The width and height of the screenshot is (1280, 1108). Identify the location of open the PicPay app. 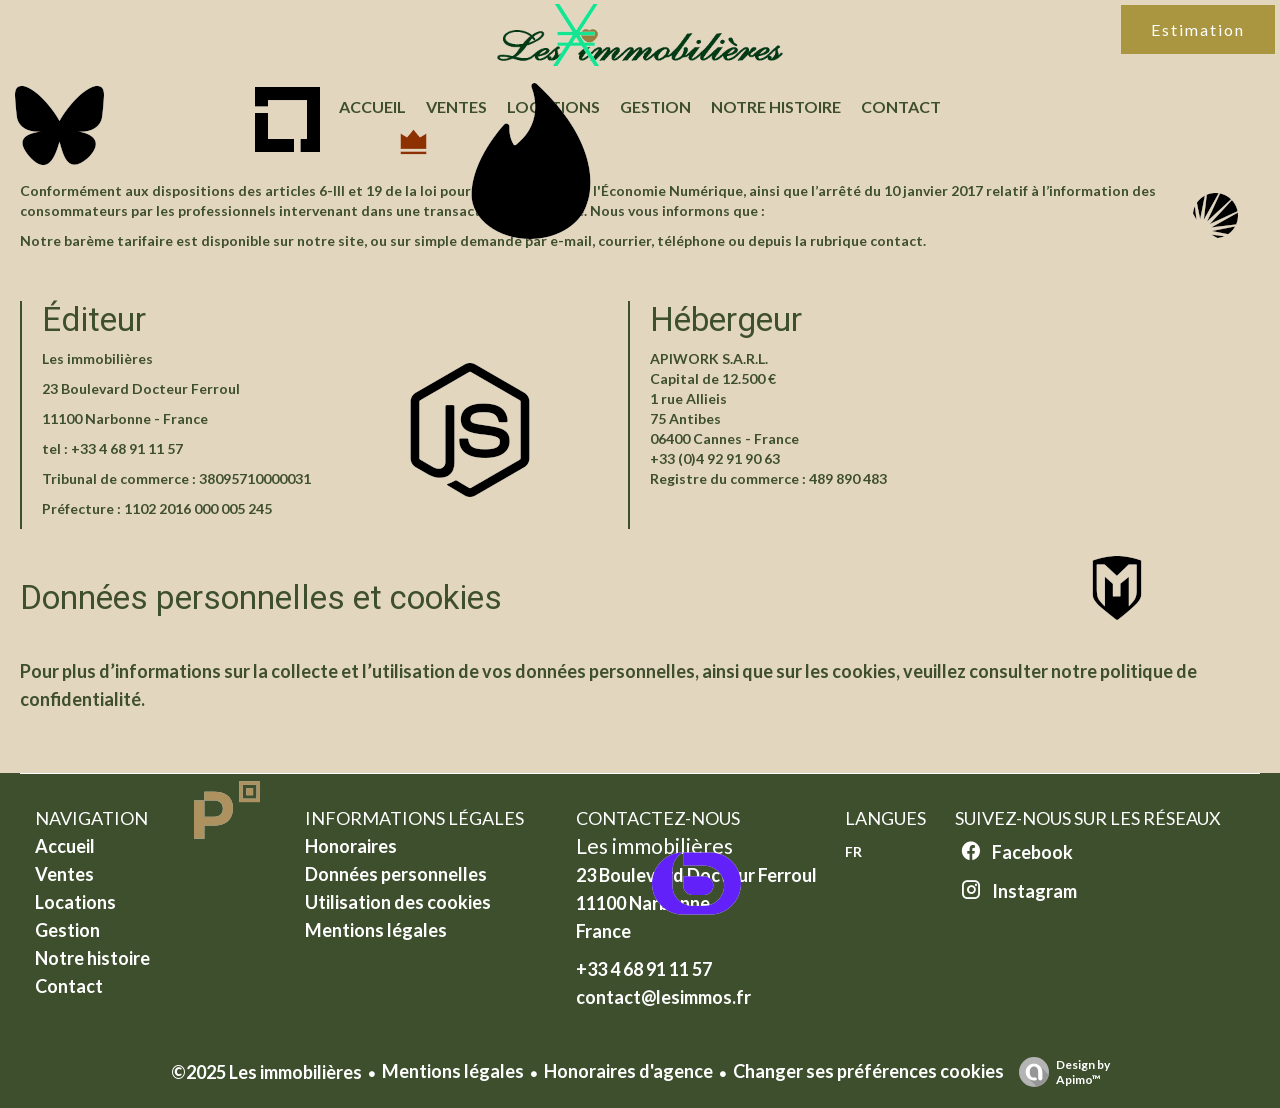
(227, 810).